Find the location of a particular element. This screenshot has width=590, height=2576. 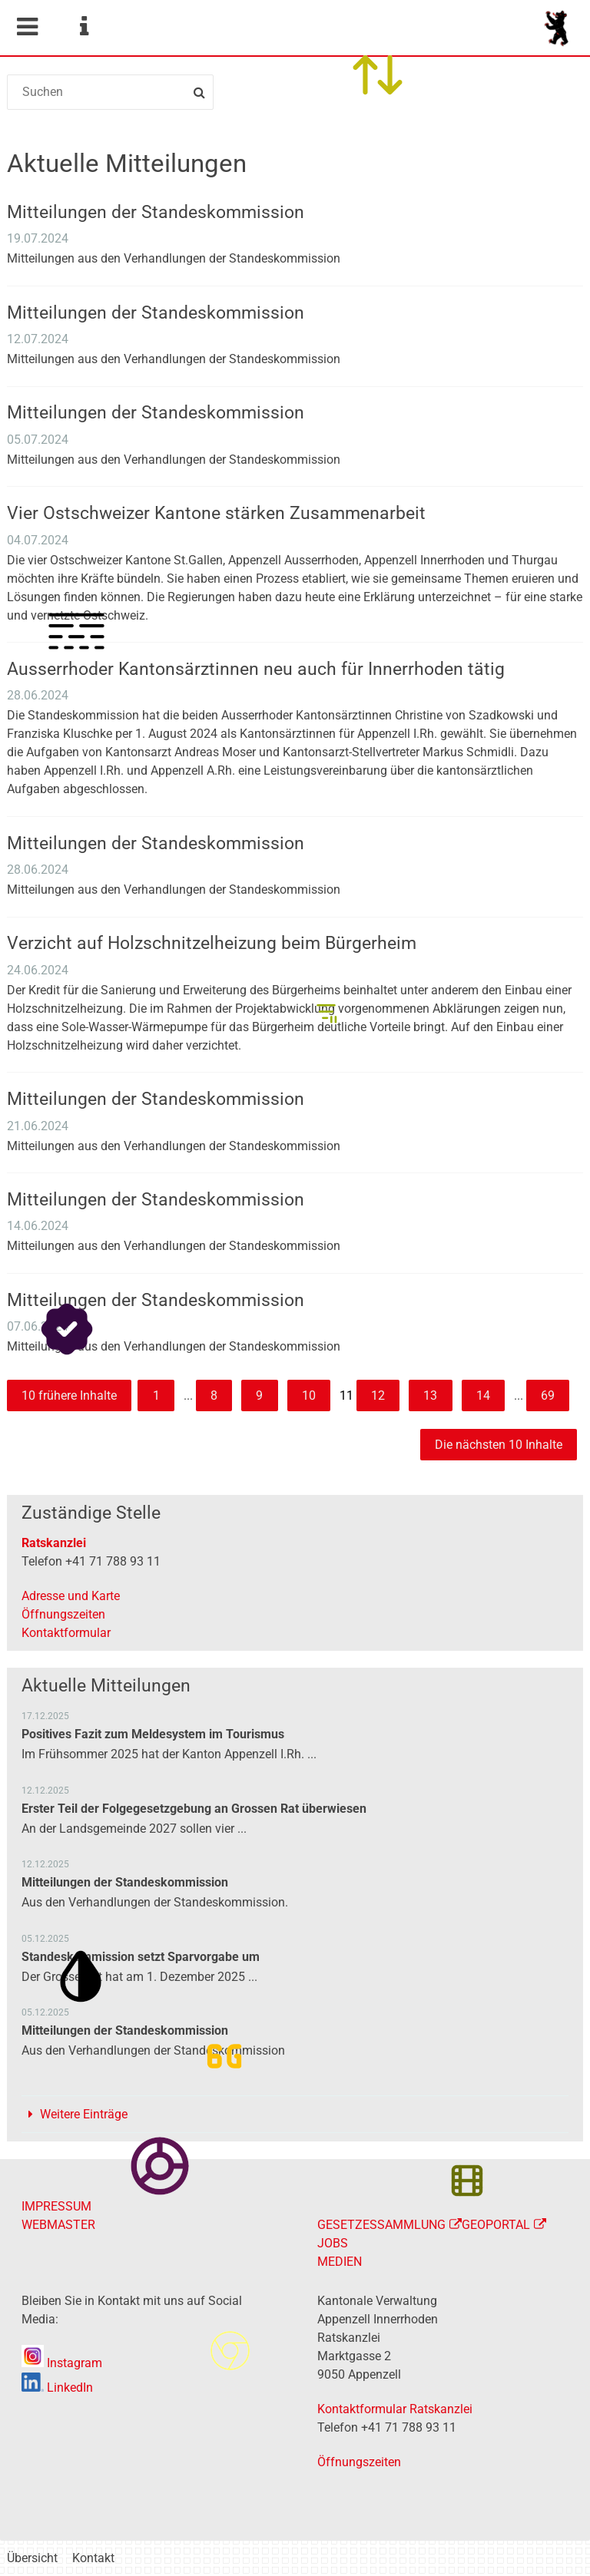

pause active filter operation is located at coordinates (326, 1011).